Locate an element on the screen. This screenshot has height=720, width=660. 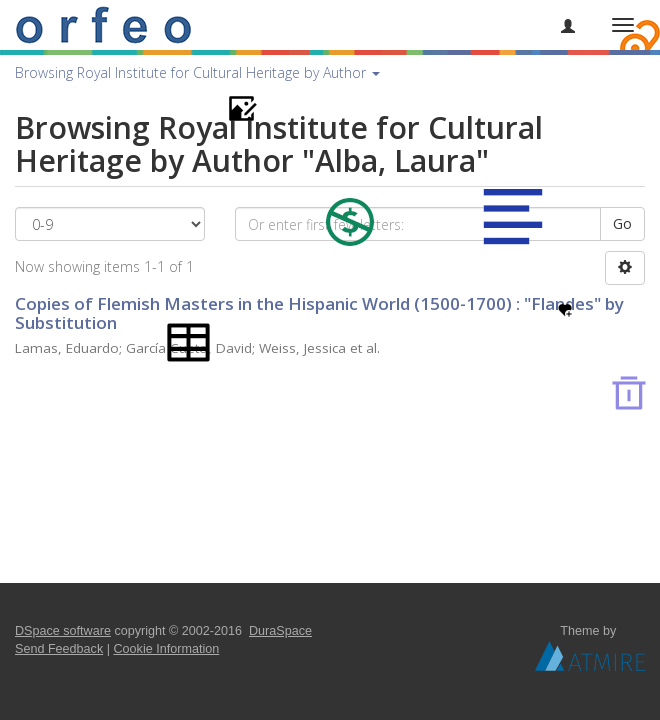
edit or modify an image is located at coordinates (241, 108).